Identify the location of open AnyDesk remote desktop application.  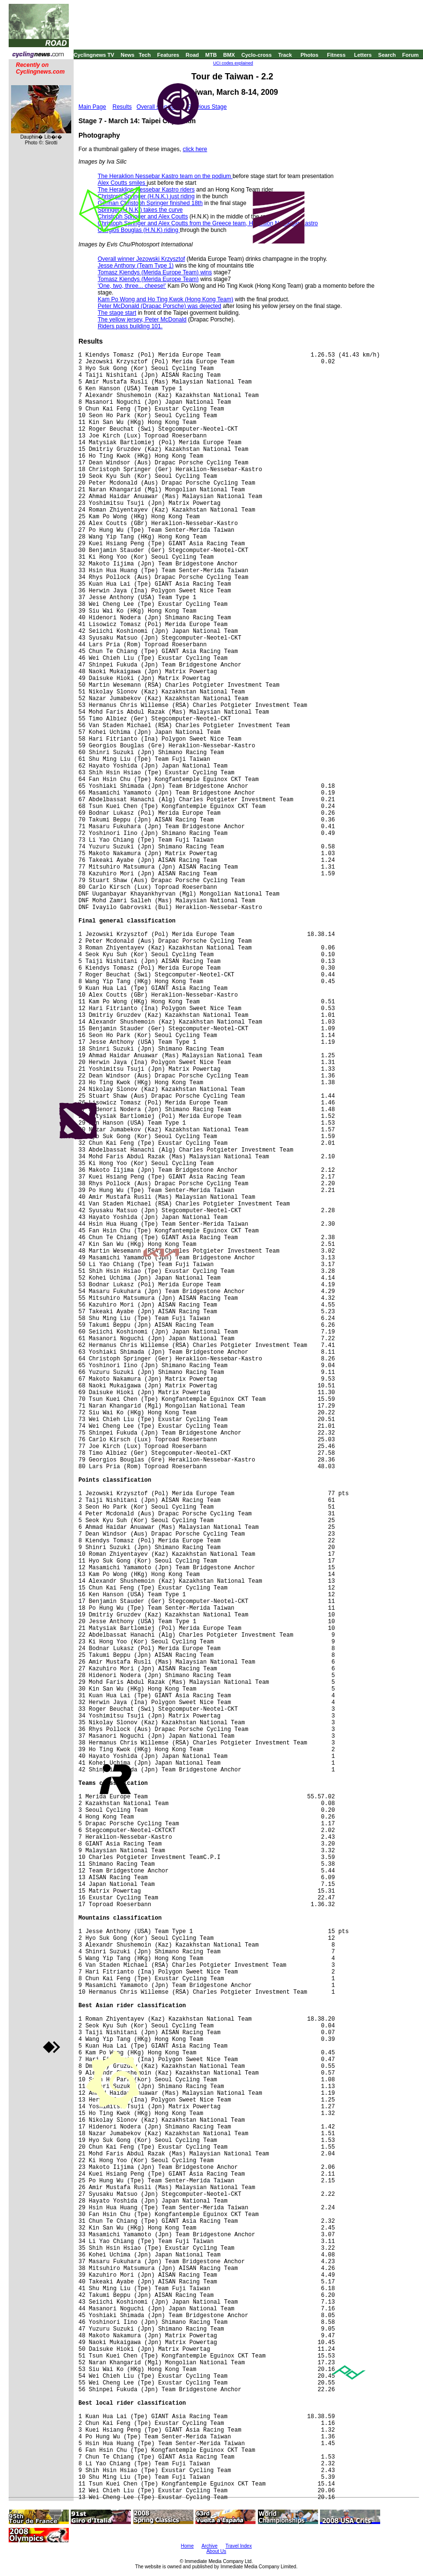
(51, 2047).